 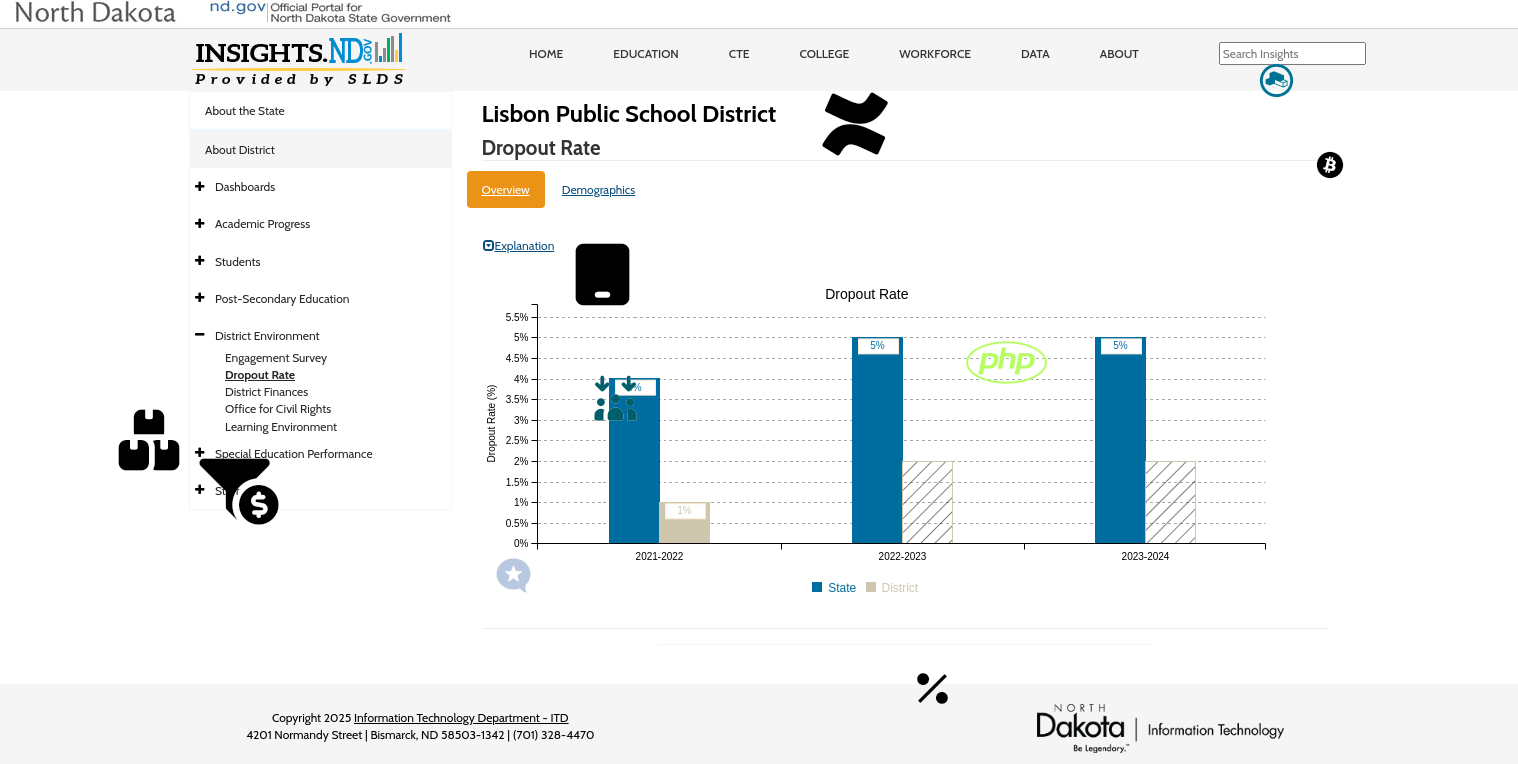 I want to click on bitcoin cryptocurrency logo, so click(x=1330, y=165).